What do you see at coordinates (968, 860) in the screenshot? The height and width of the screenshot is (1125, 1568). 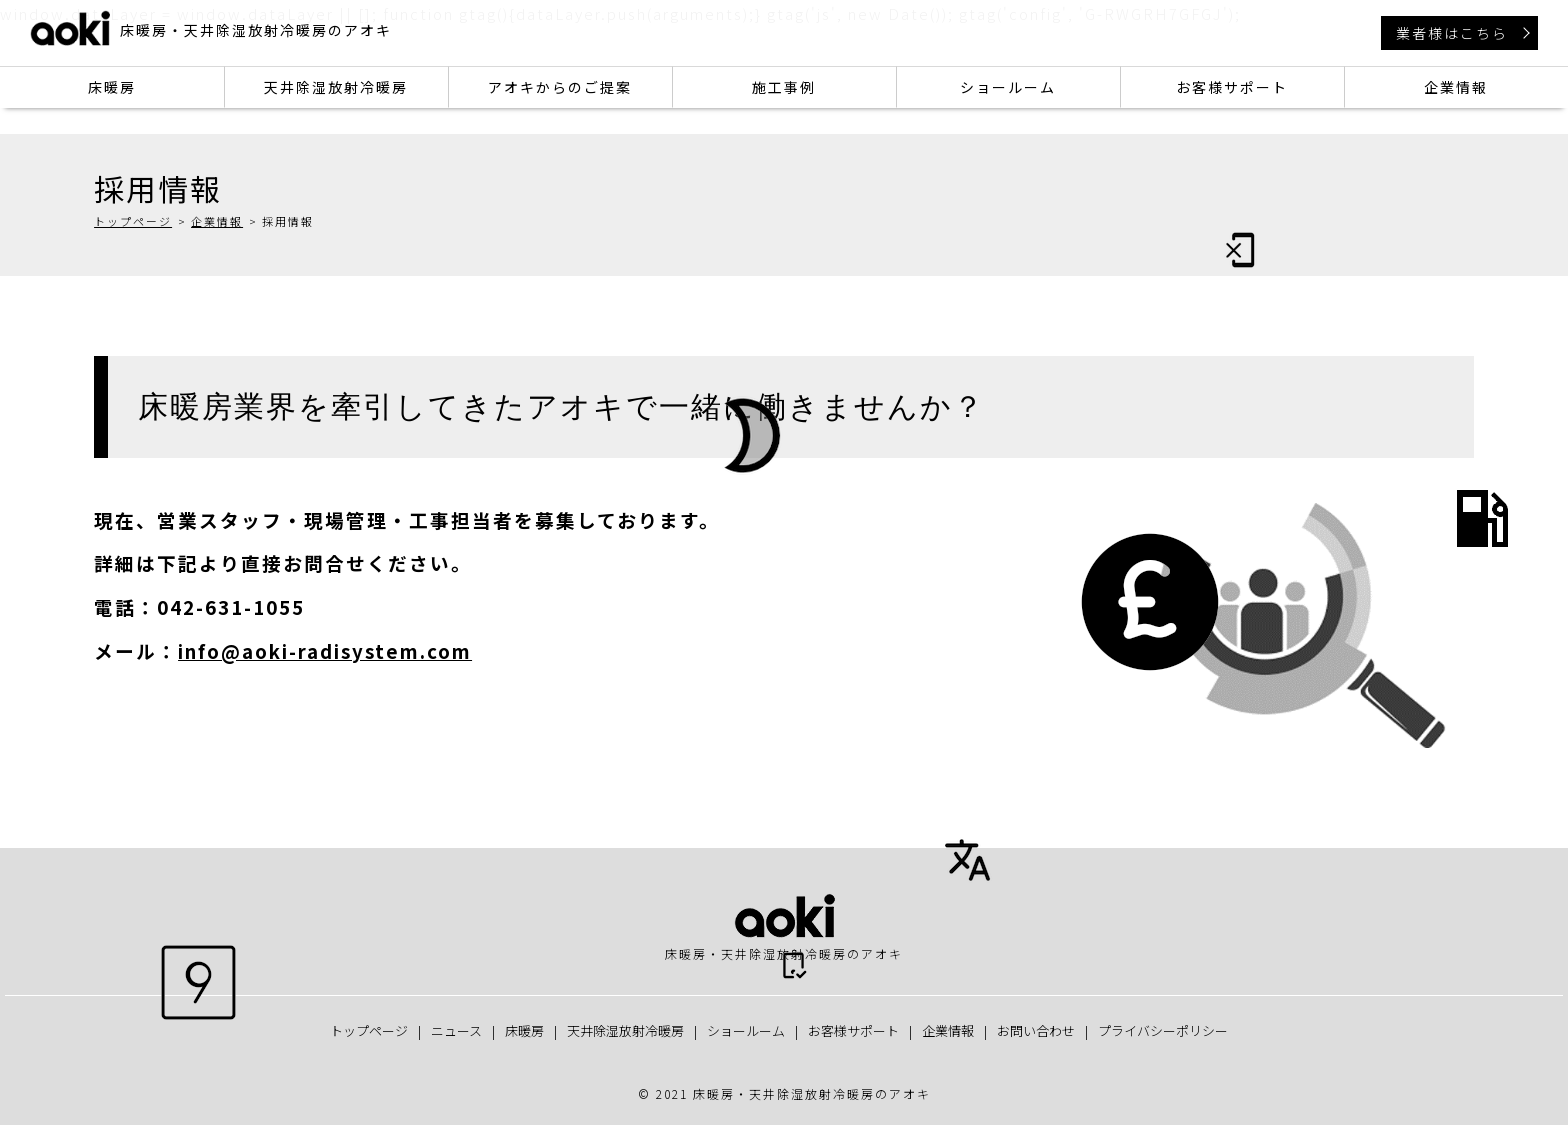 I see `translate text to another language` at bounding box center [968, 860].